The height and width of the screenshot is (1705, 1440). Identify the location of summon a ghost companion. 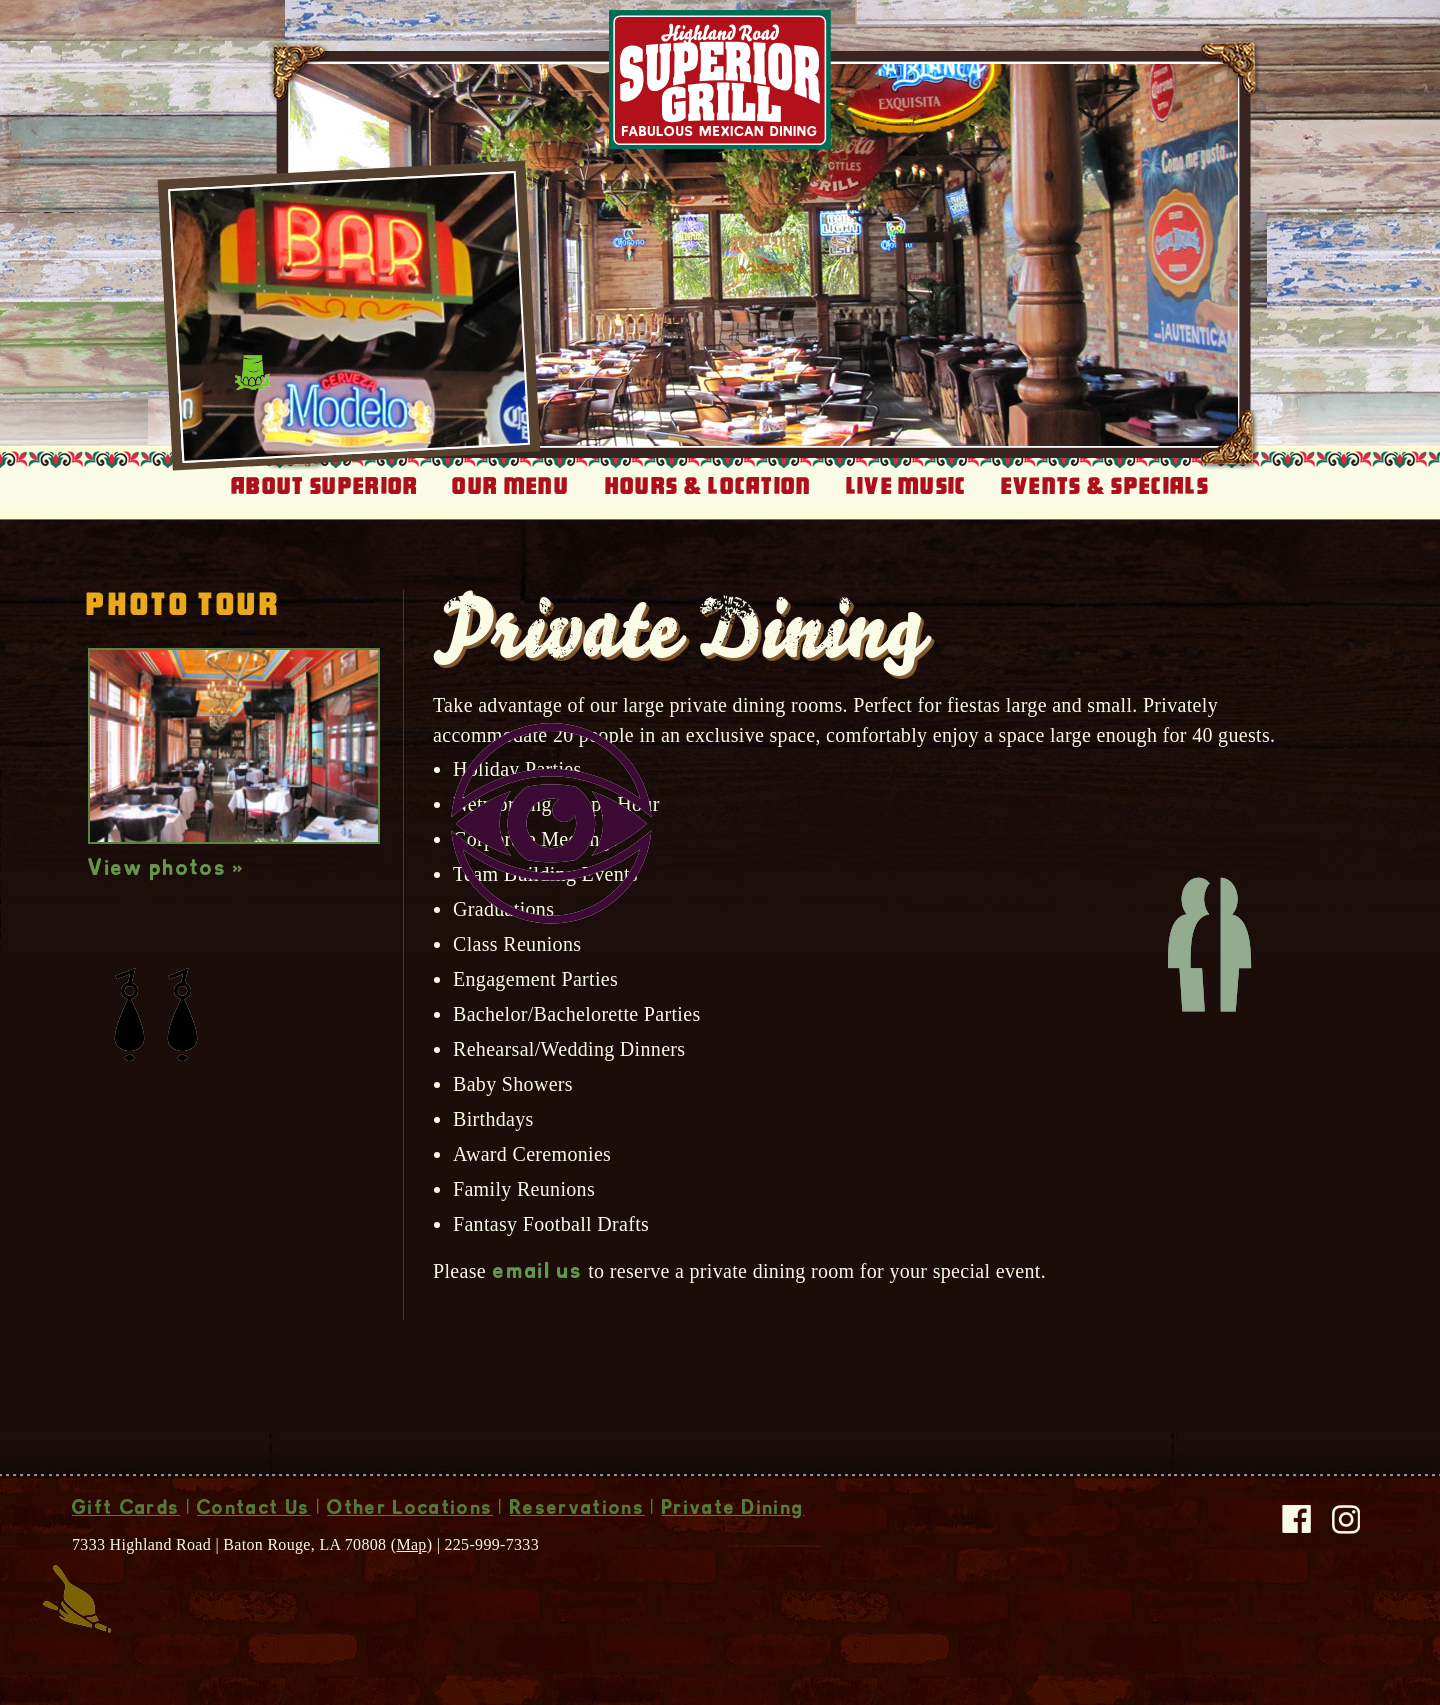
(1211, 944).